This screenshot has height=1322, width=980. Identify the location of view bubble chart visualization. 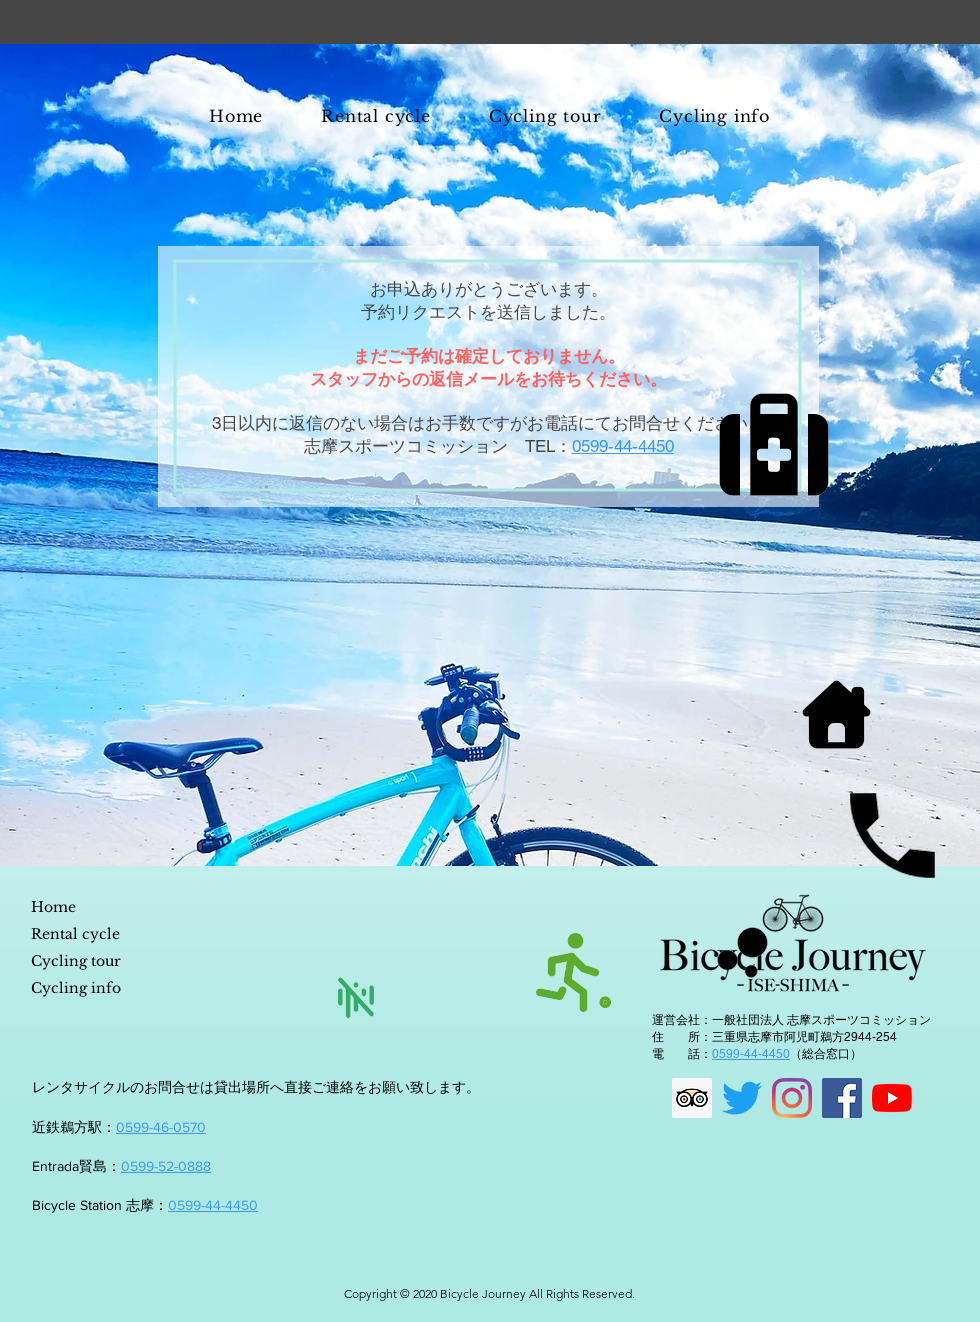
(742, 952).